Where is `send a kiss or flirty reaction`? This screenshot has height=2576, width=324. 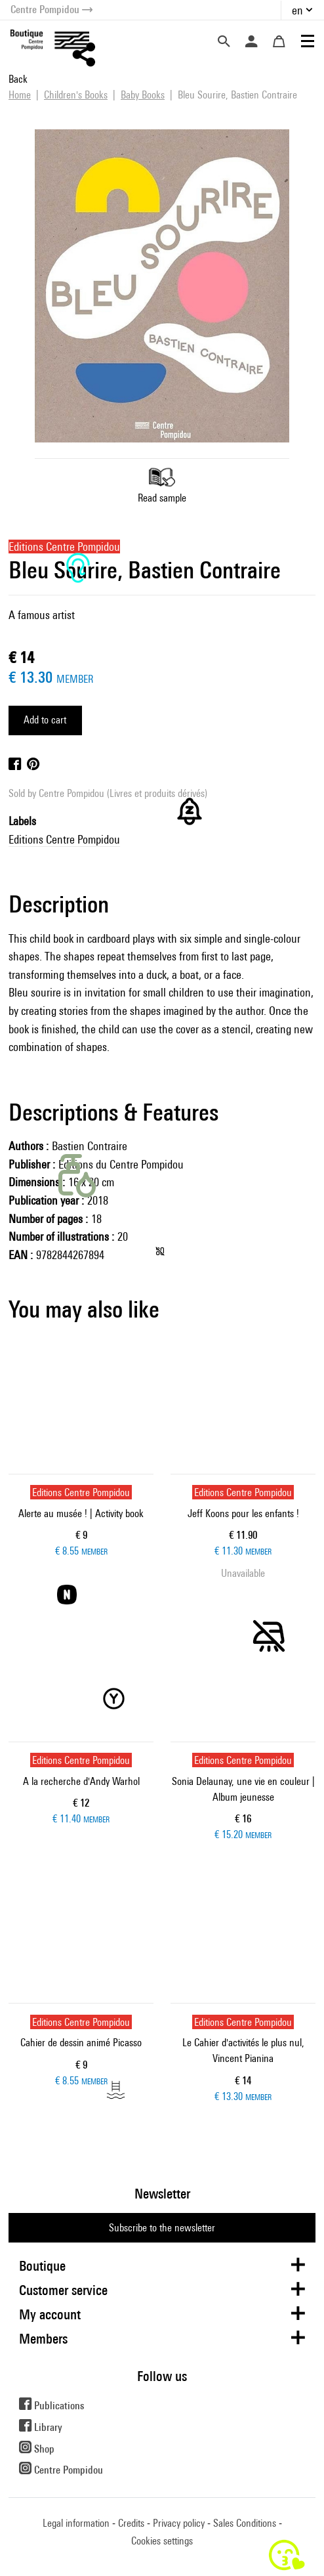
send a kiss or flirty reaction is located at coordinates (286, 2555).